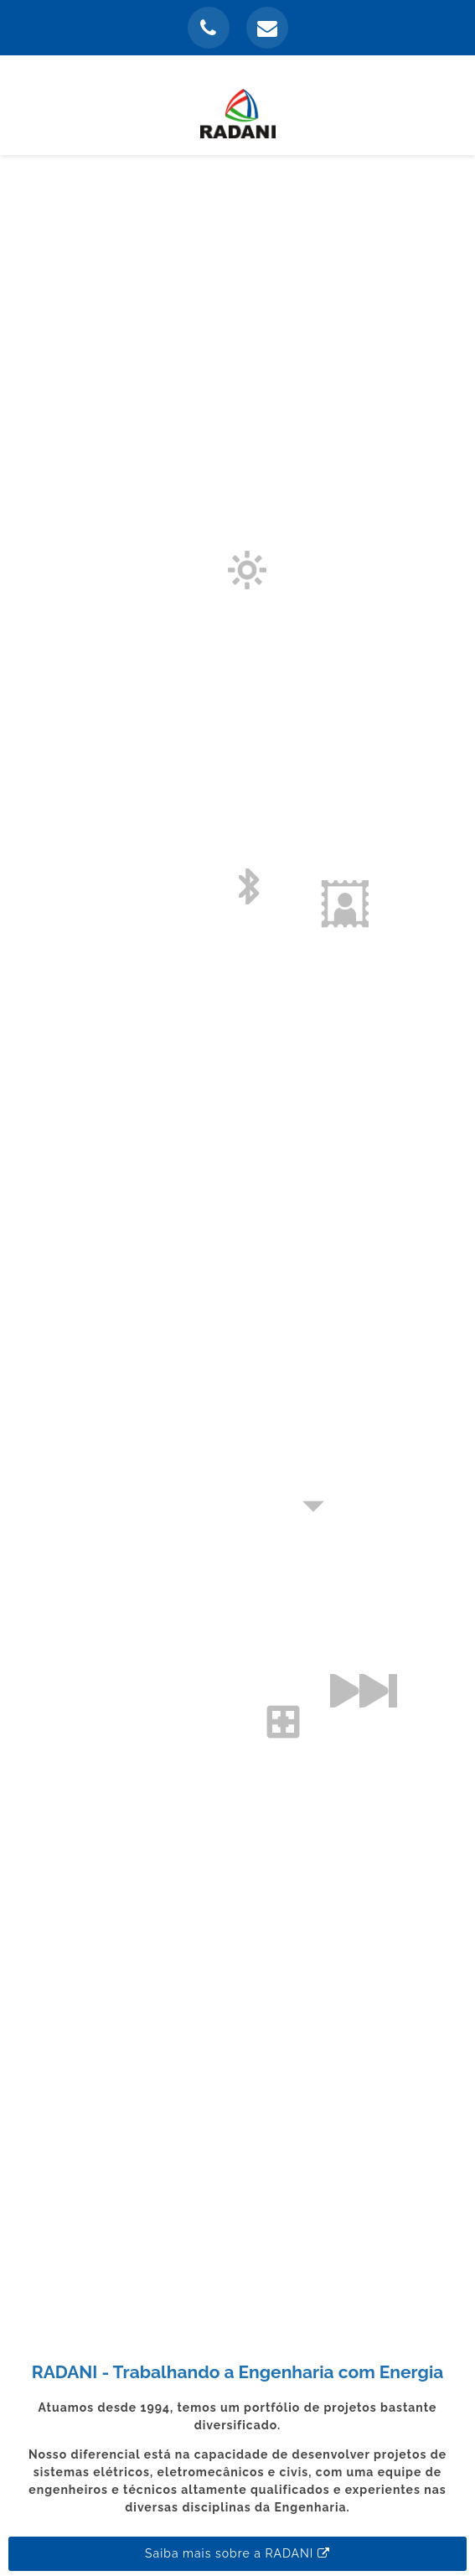 The image size is (475, 2576). Describe the element at coordinates (283, 1722) in the screenshot. I see `fit content to window` at that location.